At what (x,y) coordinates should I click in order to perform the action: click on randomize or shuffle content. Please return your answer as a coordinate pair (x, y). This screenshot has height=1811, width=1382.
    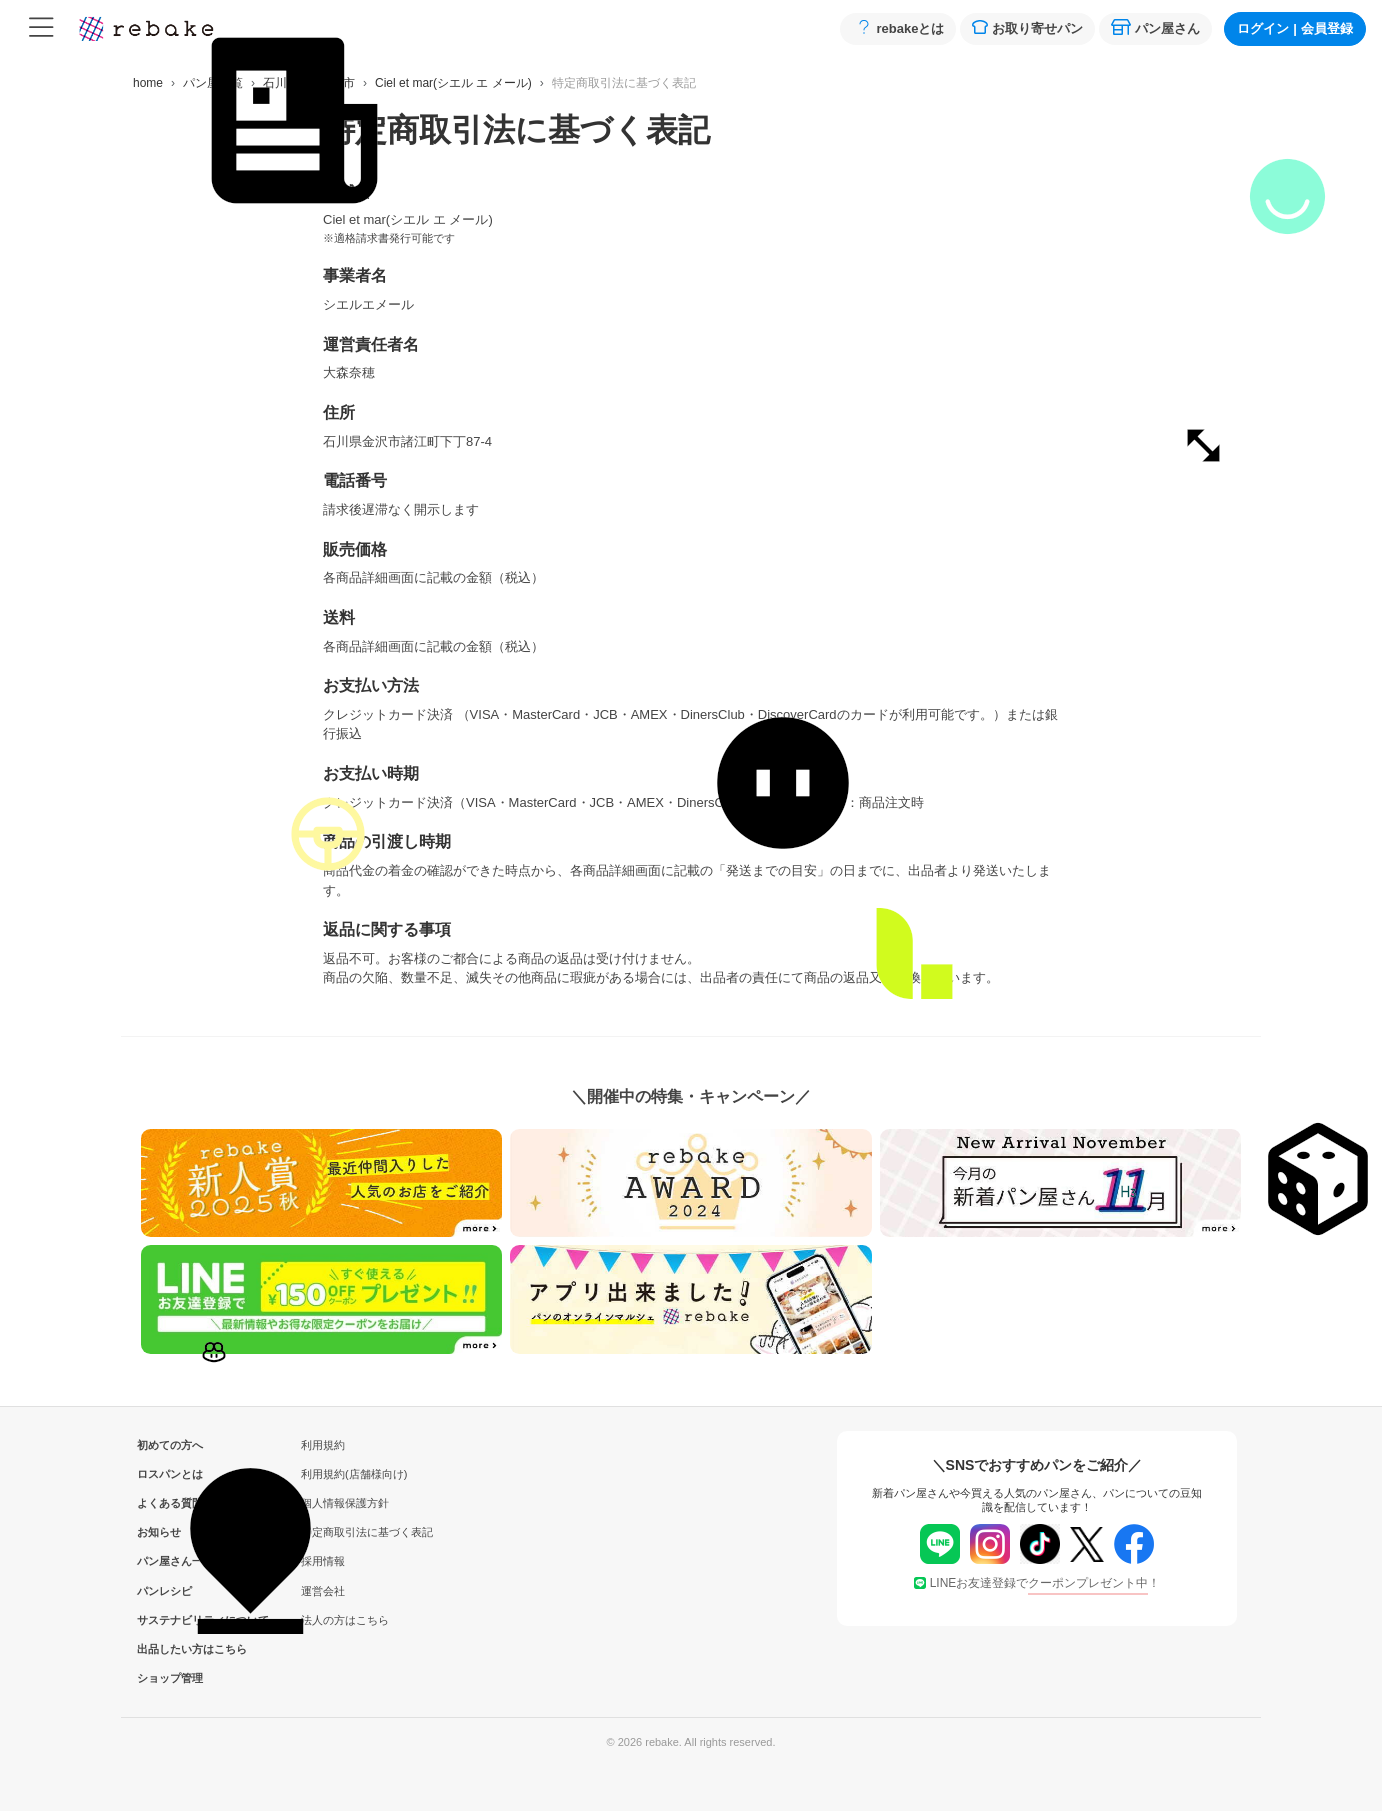
    Looking at the image, I should click on (1318, 1179).